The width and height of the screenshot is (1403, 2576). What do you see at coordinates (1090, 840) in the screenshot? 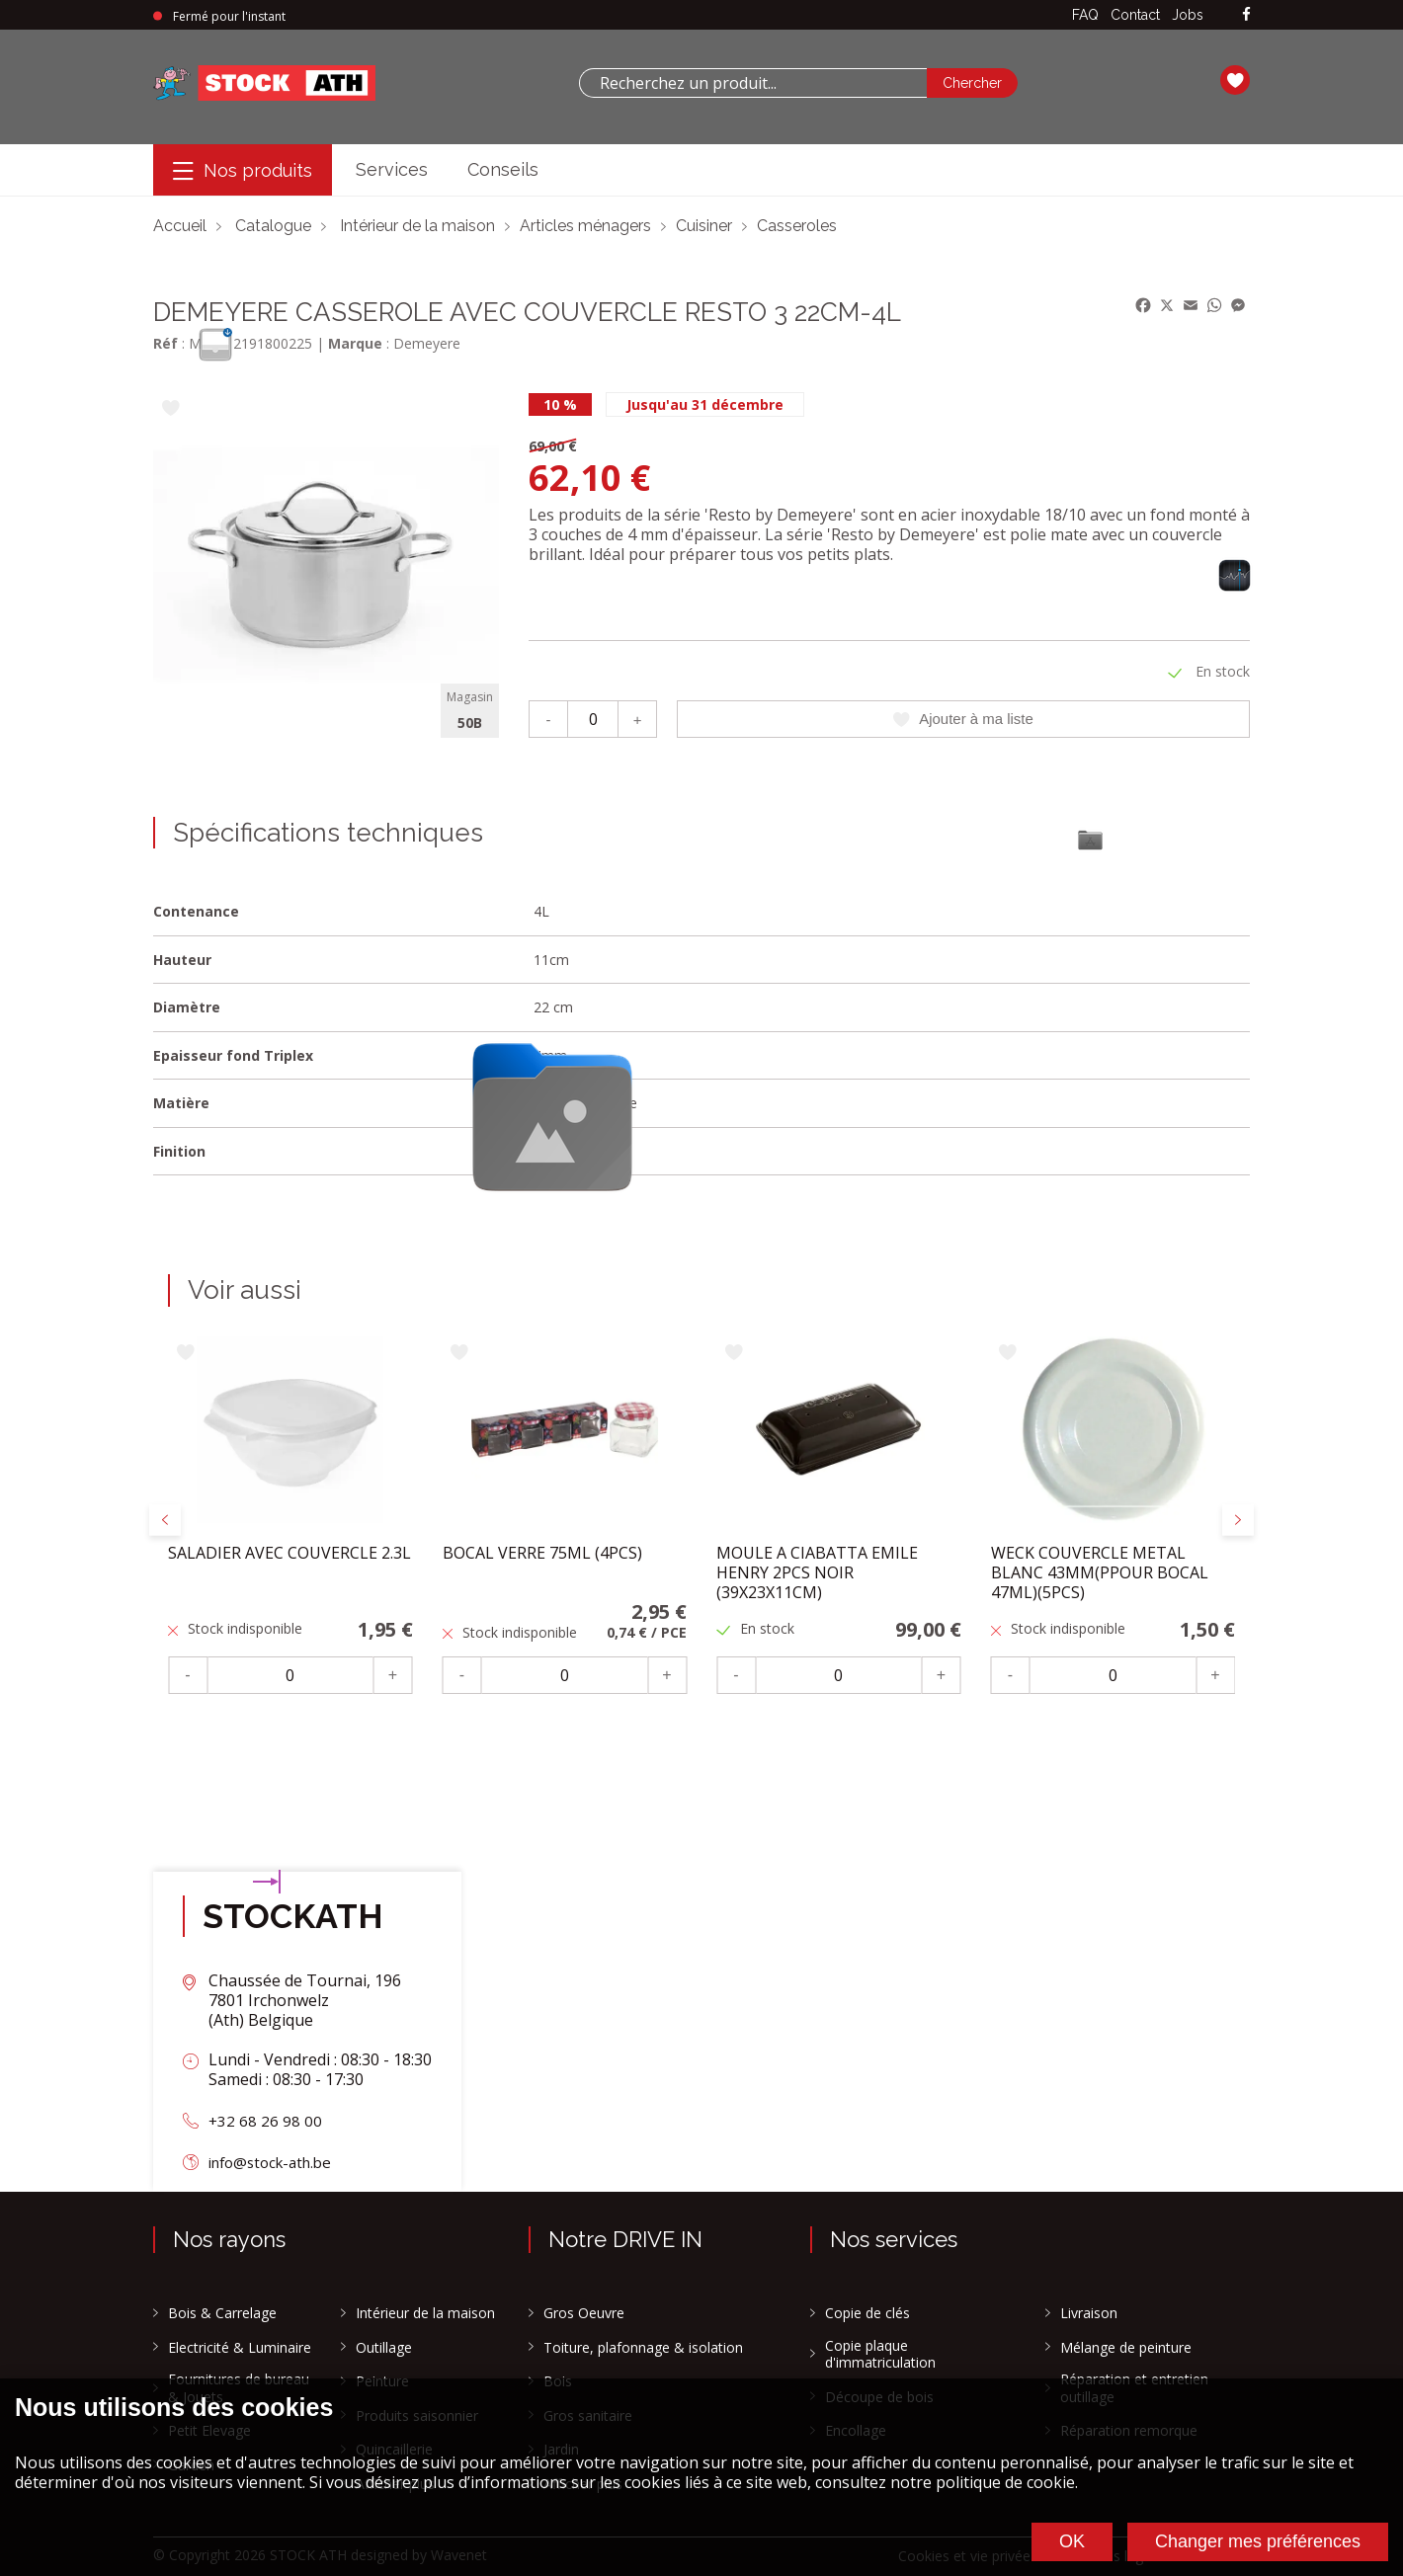
I see `open templates folder` at bounding box center [1090, 840].